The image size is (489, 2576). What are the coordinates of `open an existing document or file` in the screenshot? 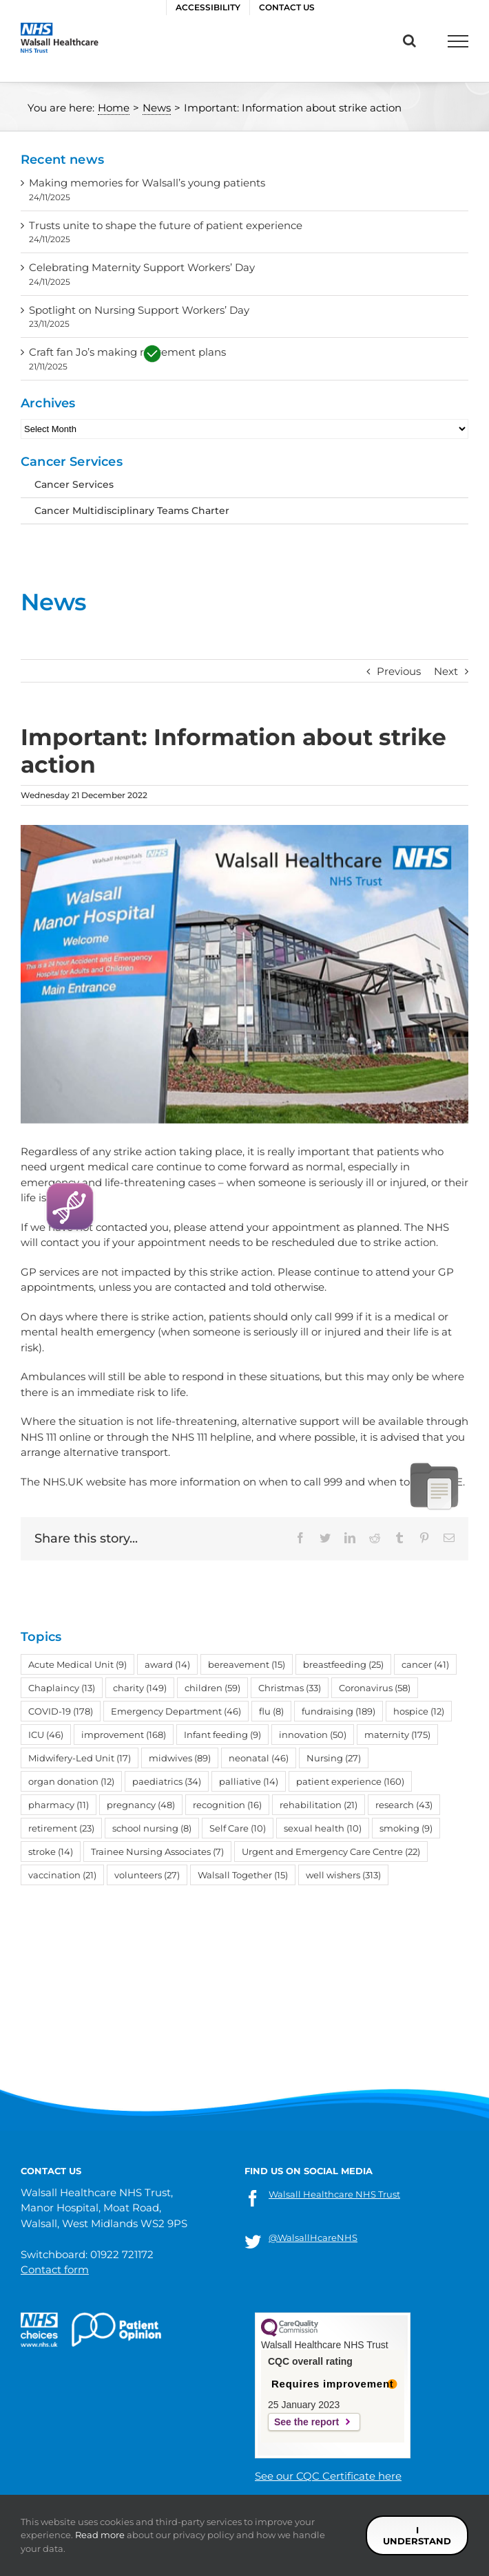 It's located at (434, 1485).